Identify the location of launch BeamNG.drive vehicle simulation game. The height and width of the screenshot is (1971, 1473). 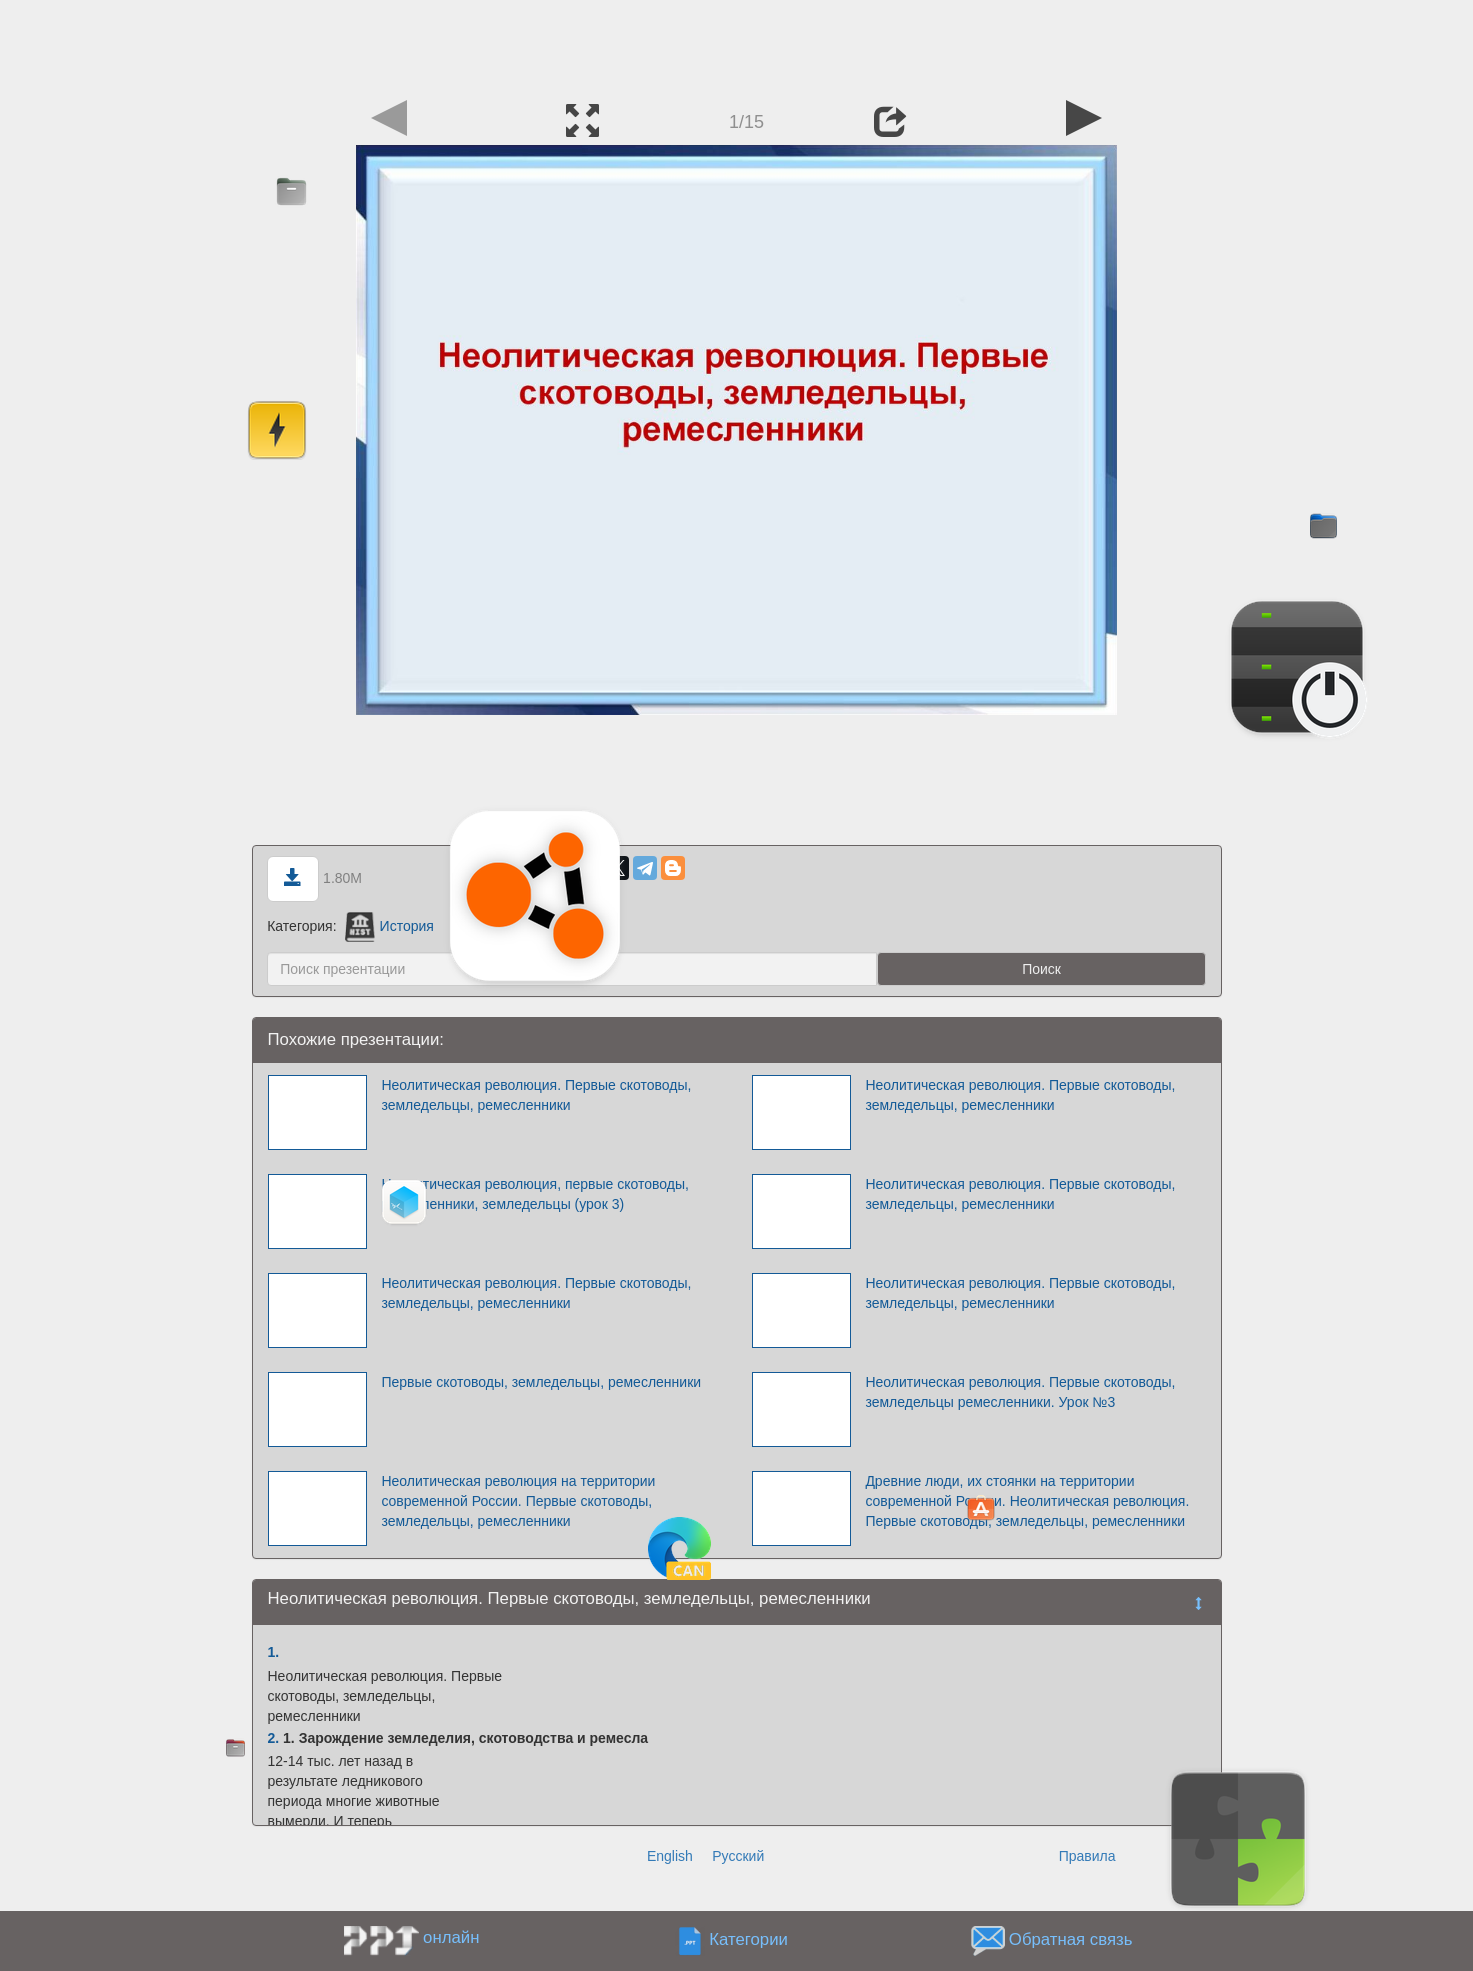
(535, 896).